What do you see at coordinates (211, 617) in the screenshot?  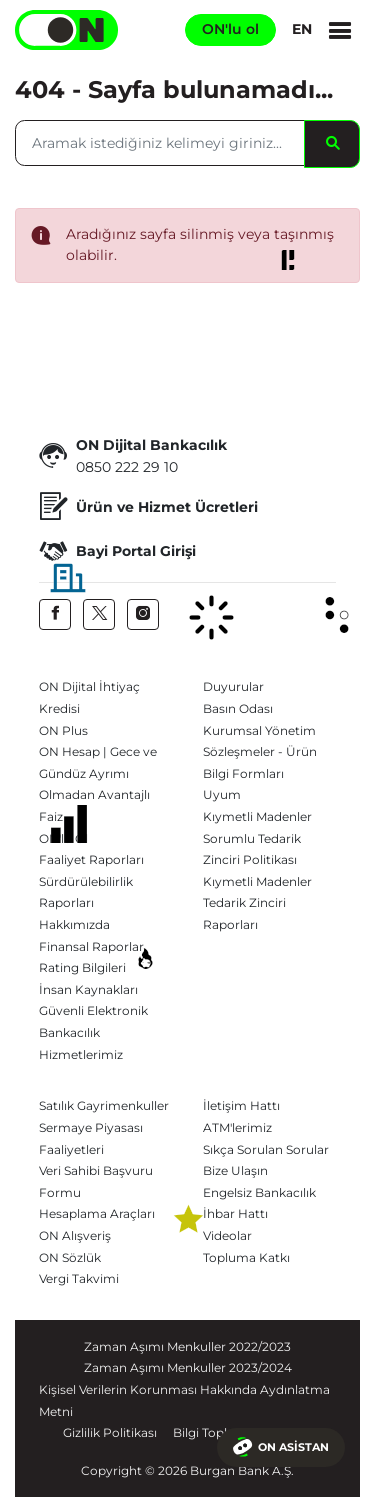 I see `loading content in progress` at bounding box center [211, 617].